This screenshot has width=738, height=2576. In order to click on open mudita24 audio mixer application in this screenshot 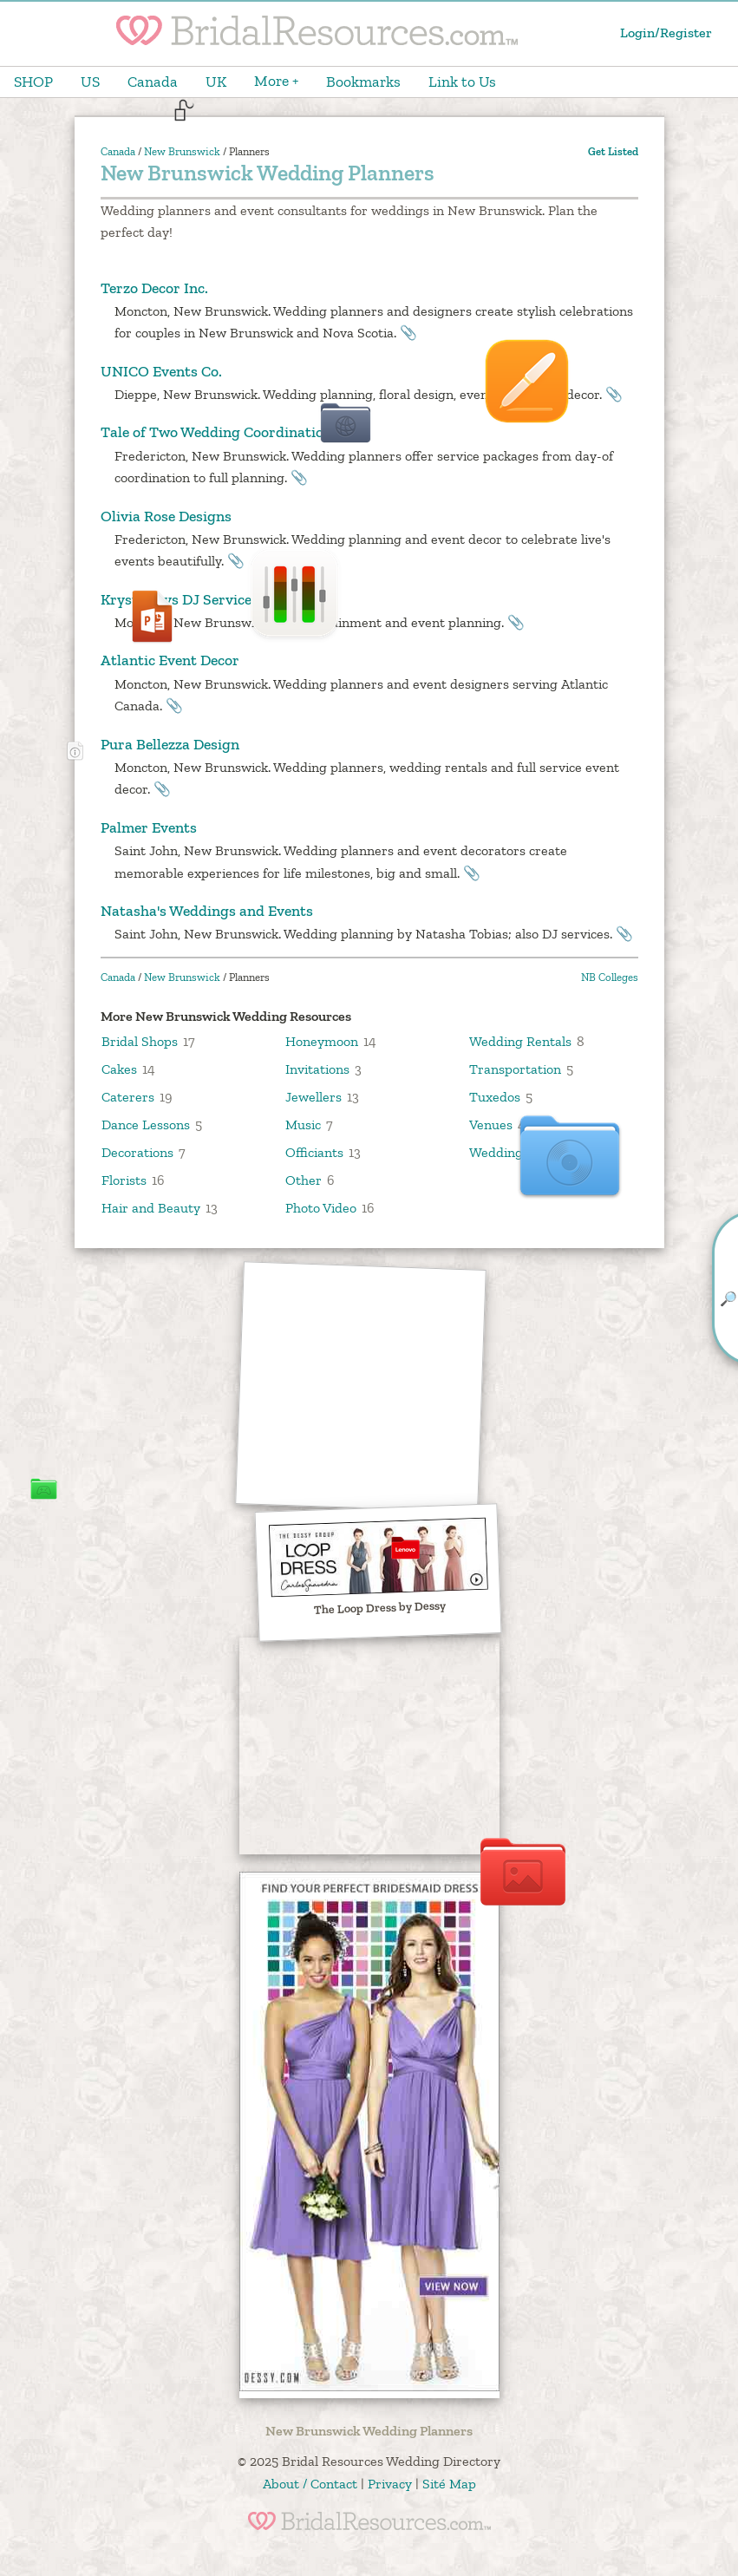, I will do `click(294, 592)`.